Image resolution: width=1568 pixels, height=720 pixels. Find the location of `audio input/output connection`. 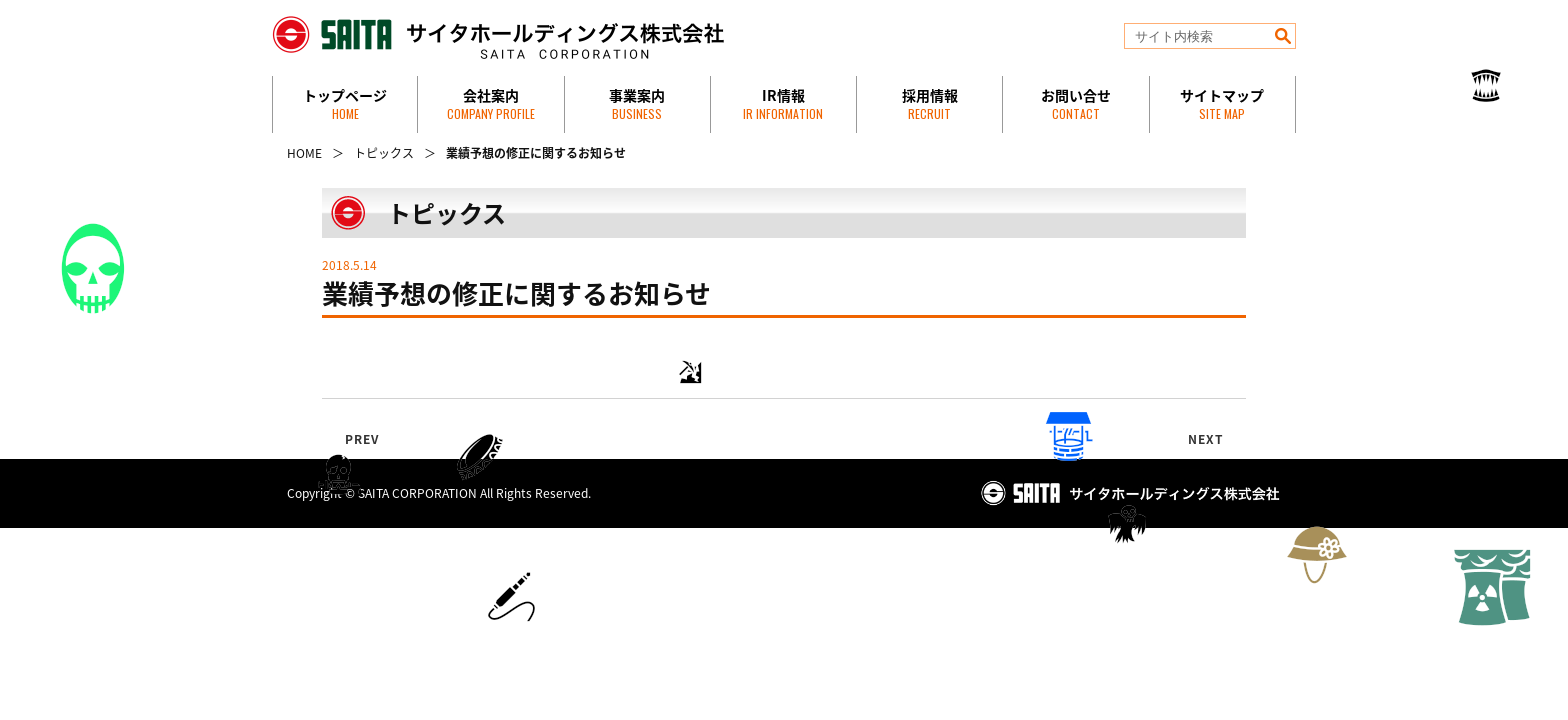

audio input/output connection is located at coordinates (511, 596).